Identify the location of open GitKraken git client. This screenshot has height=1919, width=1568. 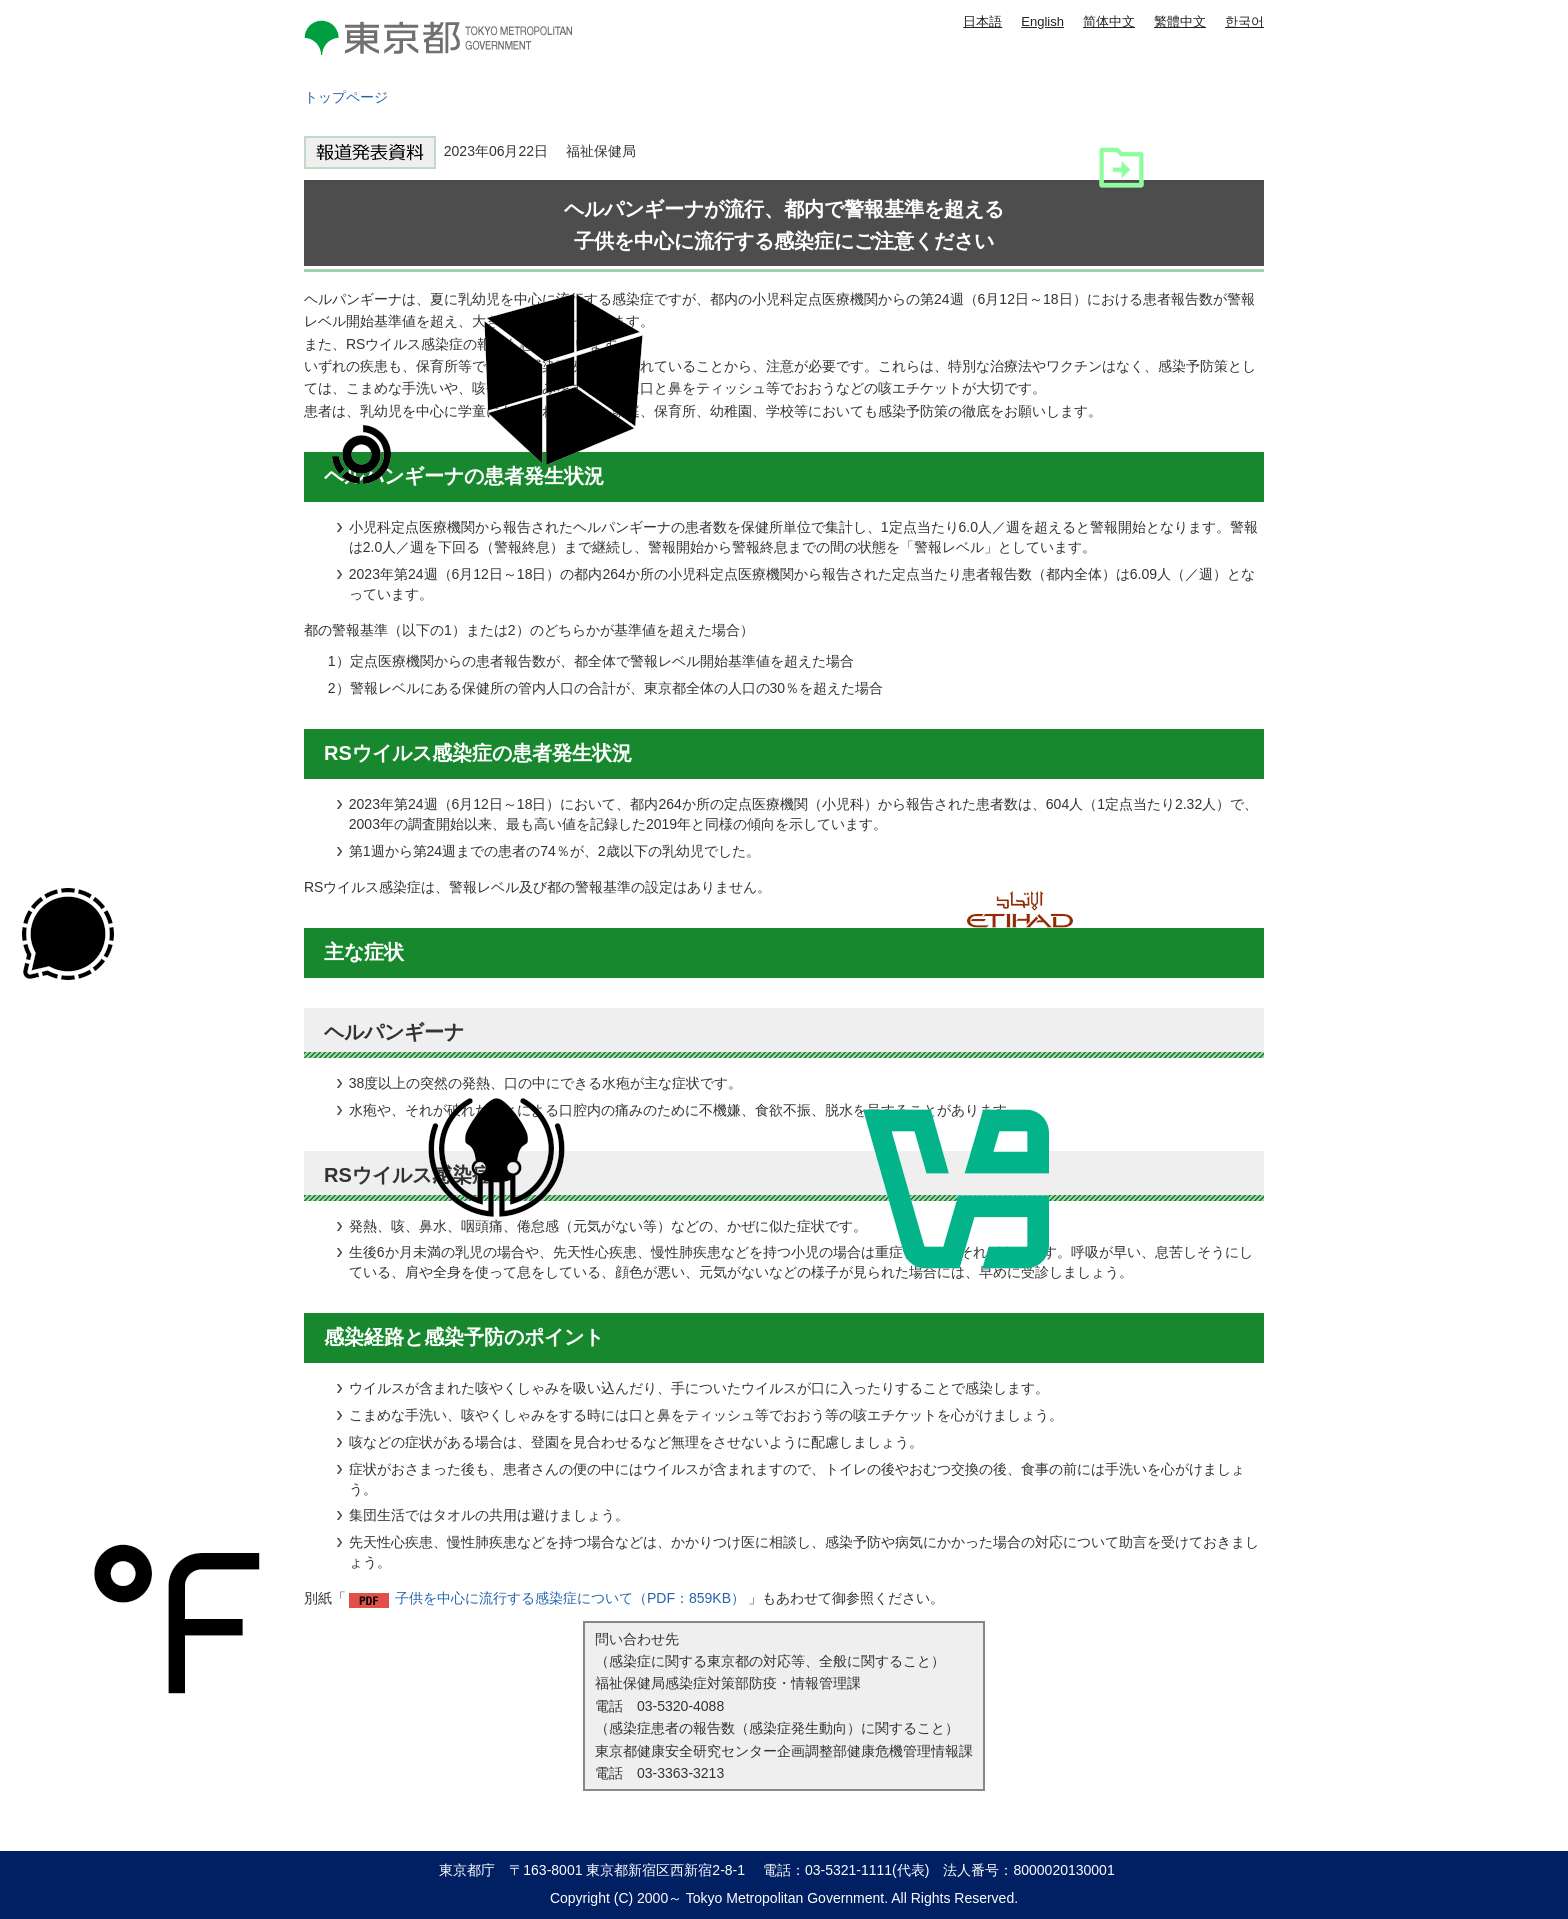
(496, 1157).